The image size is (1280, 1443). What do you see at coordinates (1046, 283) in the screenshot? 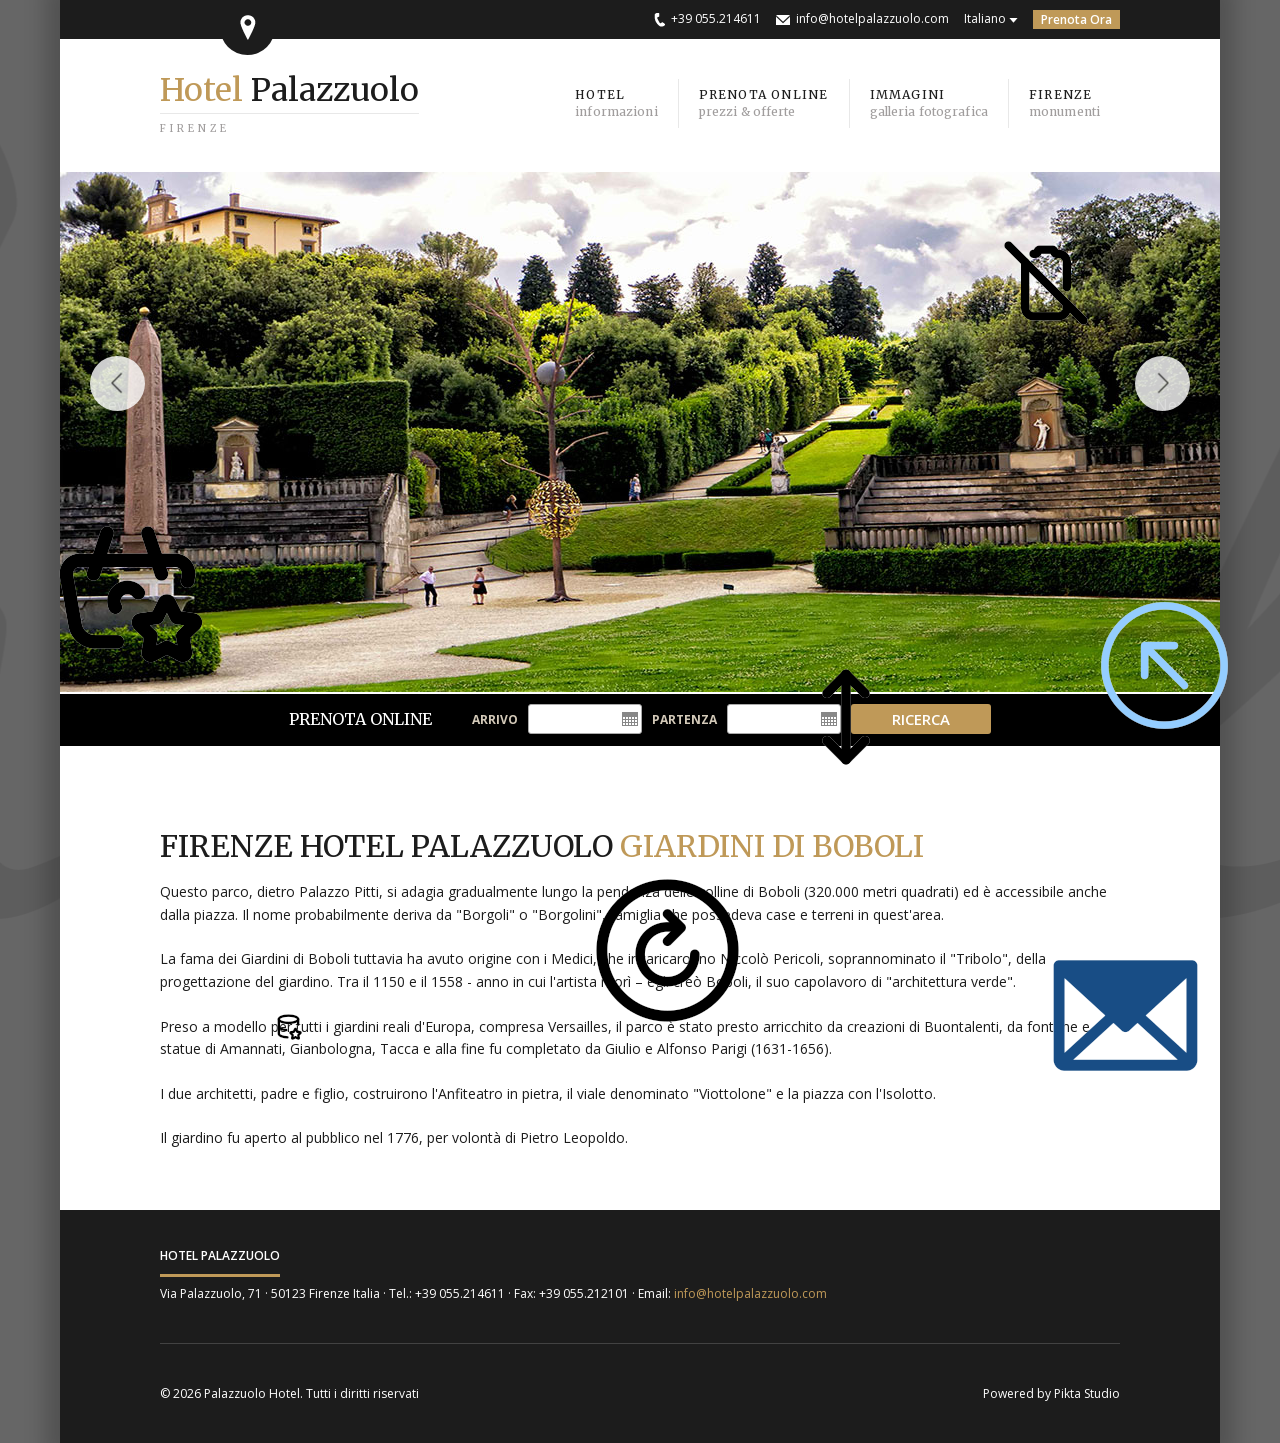
I see `battery unavailable or disabled` at bounding box center [1046, 283].